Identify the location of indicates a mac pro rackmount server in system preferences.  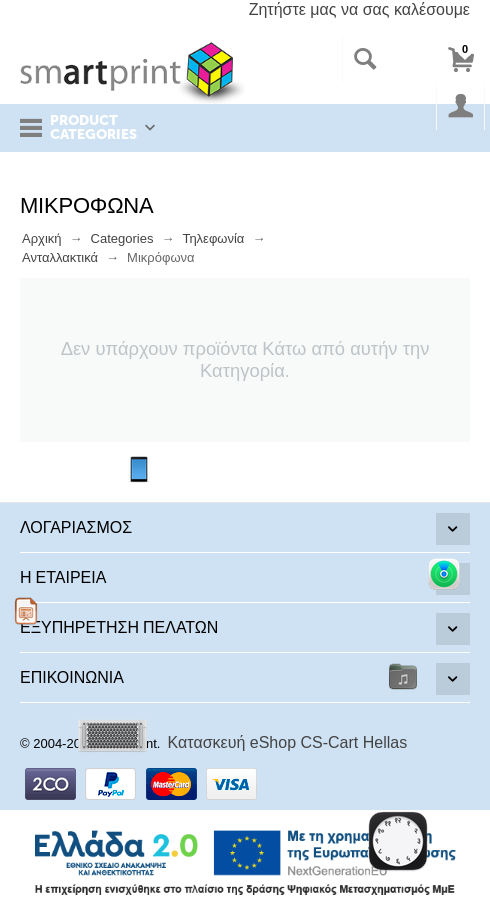
(112, 735).